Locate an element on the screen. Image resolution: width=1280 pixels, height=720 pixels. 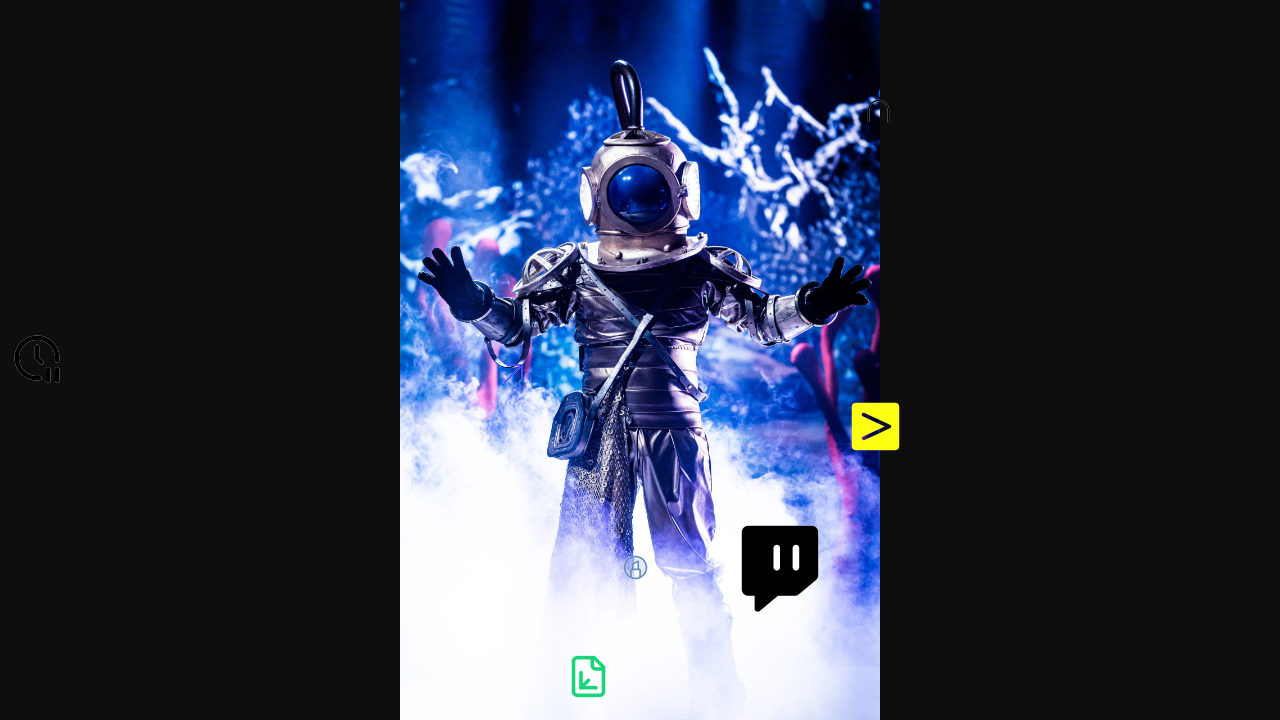
pause a timer or countdown is located at coordinates (37, 358).